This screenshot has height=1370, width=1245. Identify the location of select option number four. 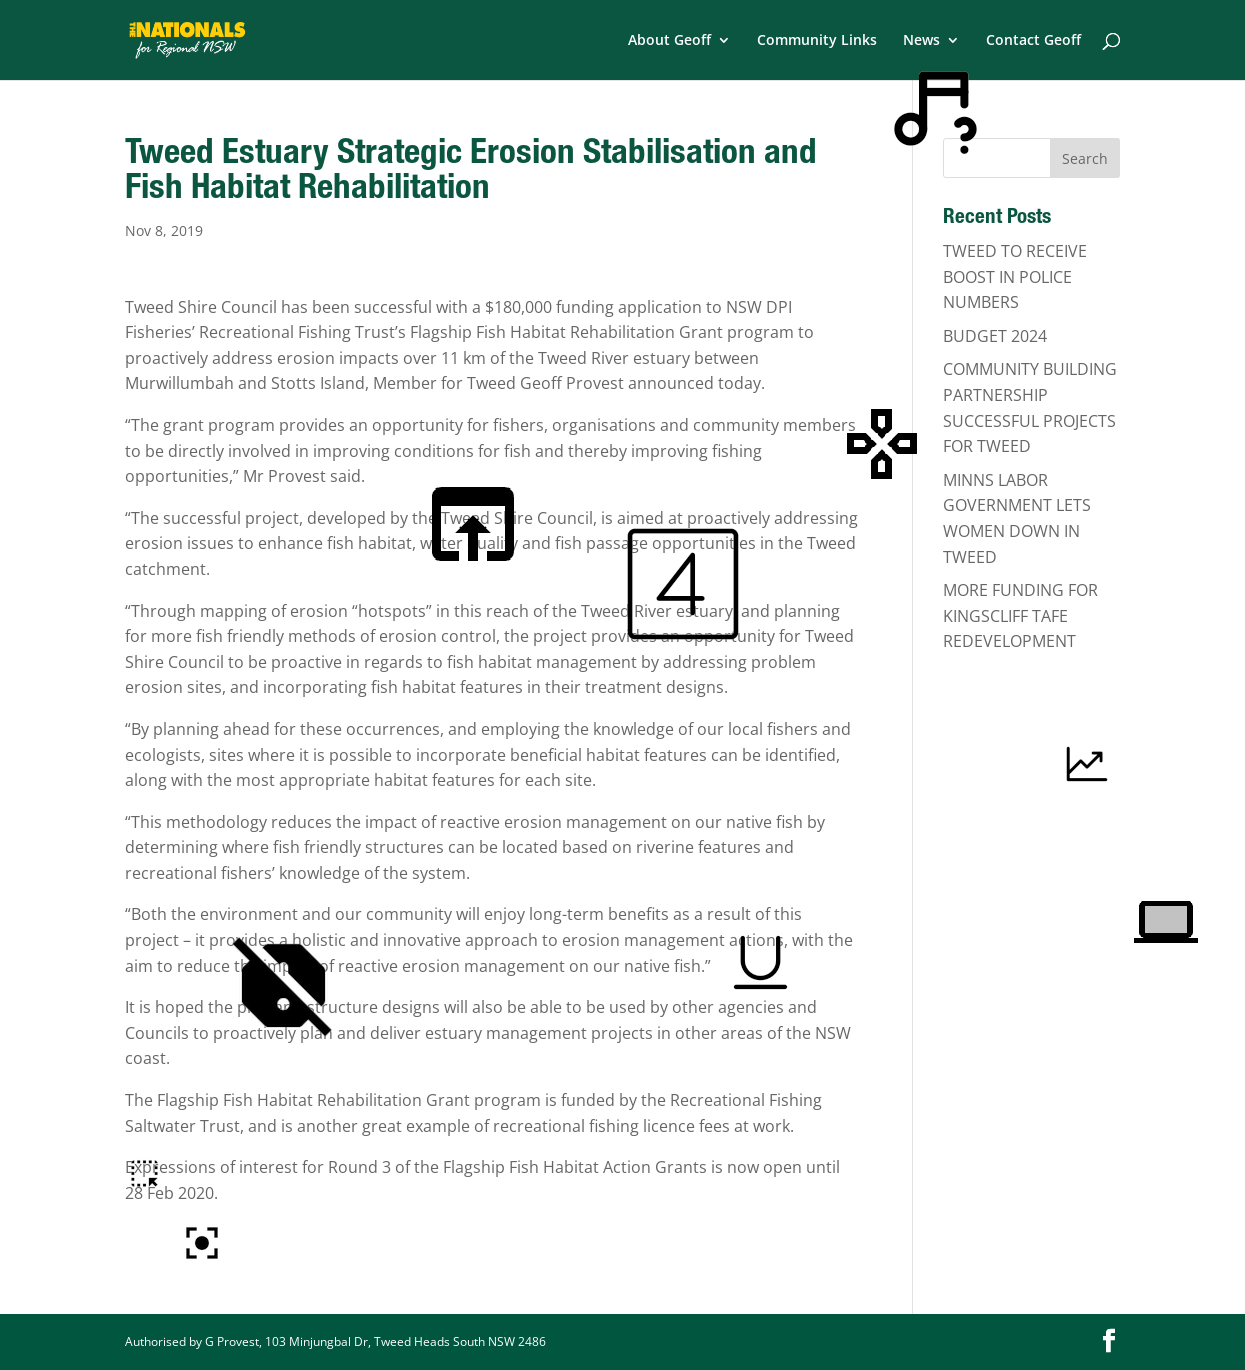
(683, 584).